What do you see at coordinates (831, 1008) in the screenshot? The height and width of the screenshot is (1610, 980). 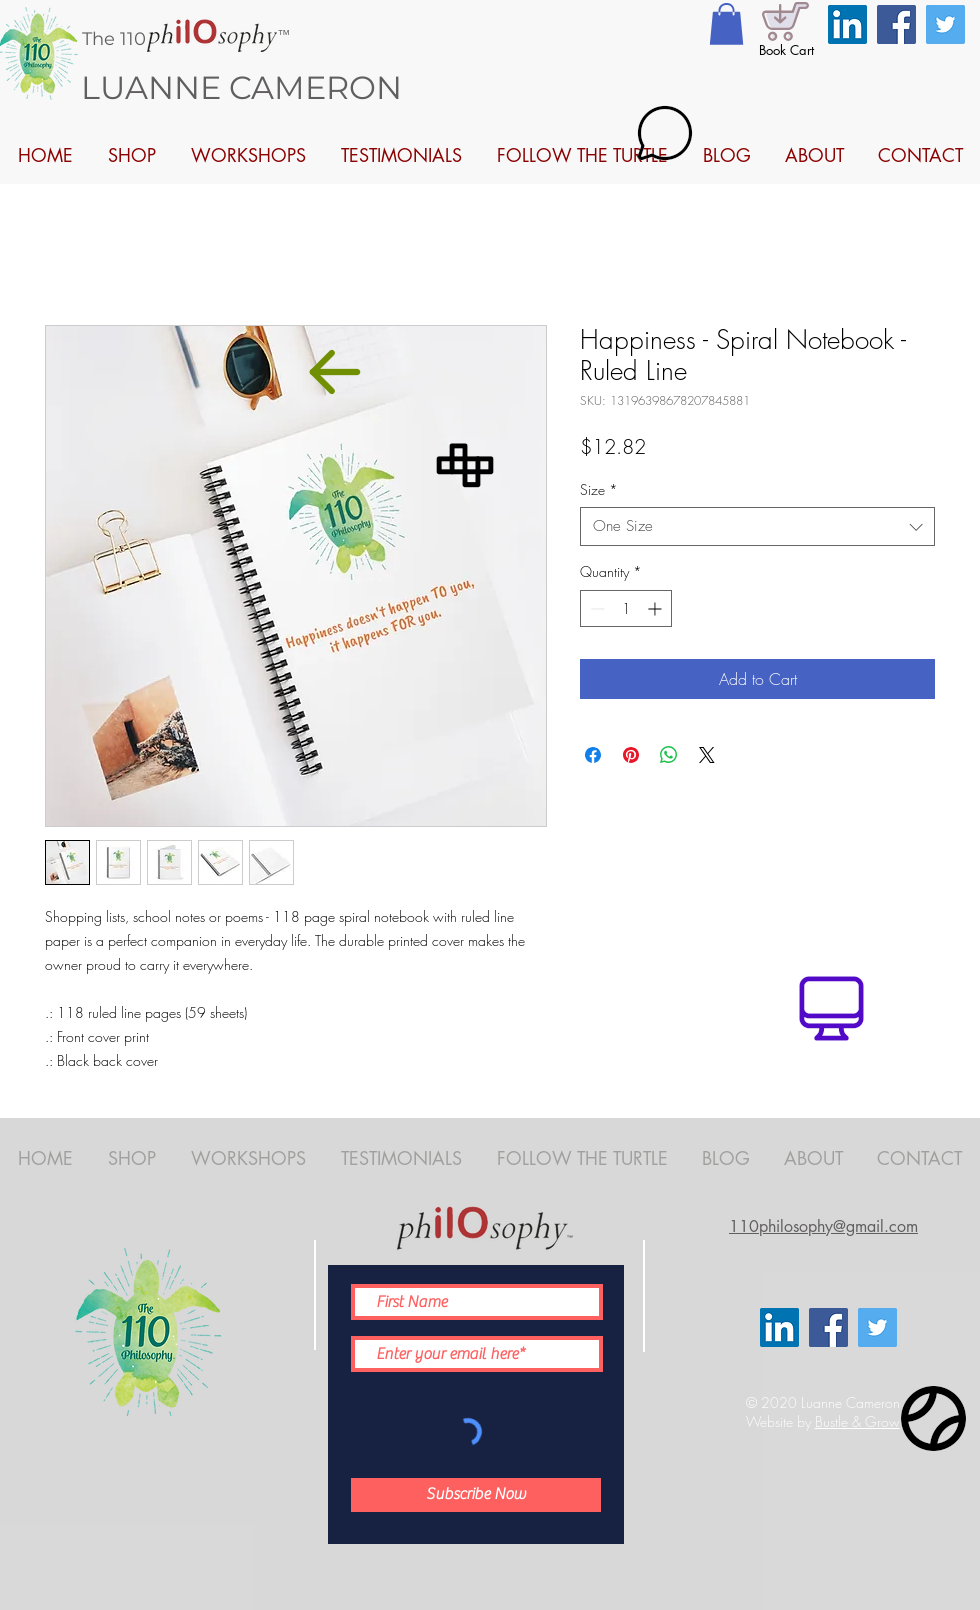 I see `switch to desktop view` at bounding box center [831, 1008].